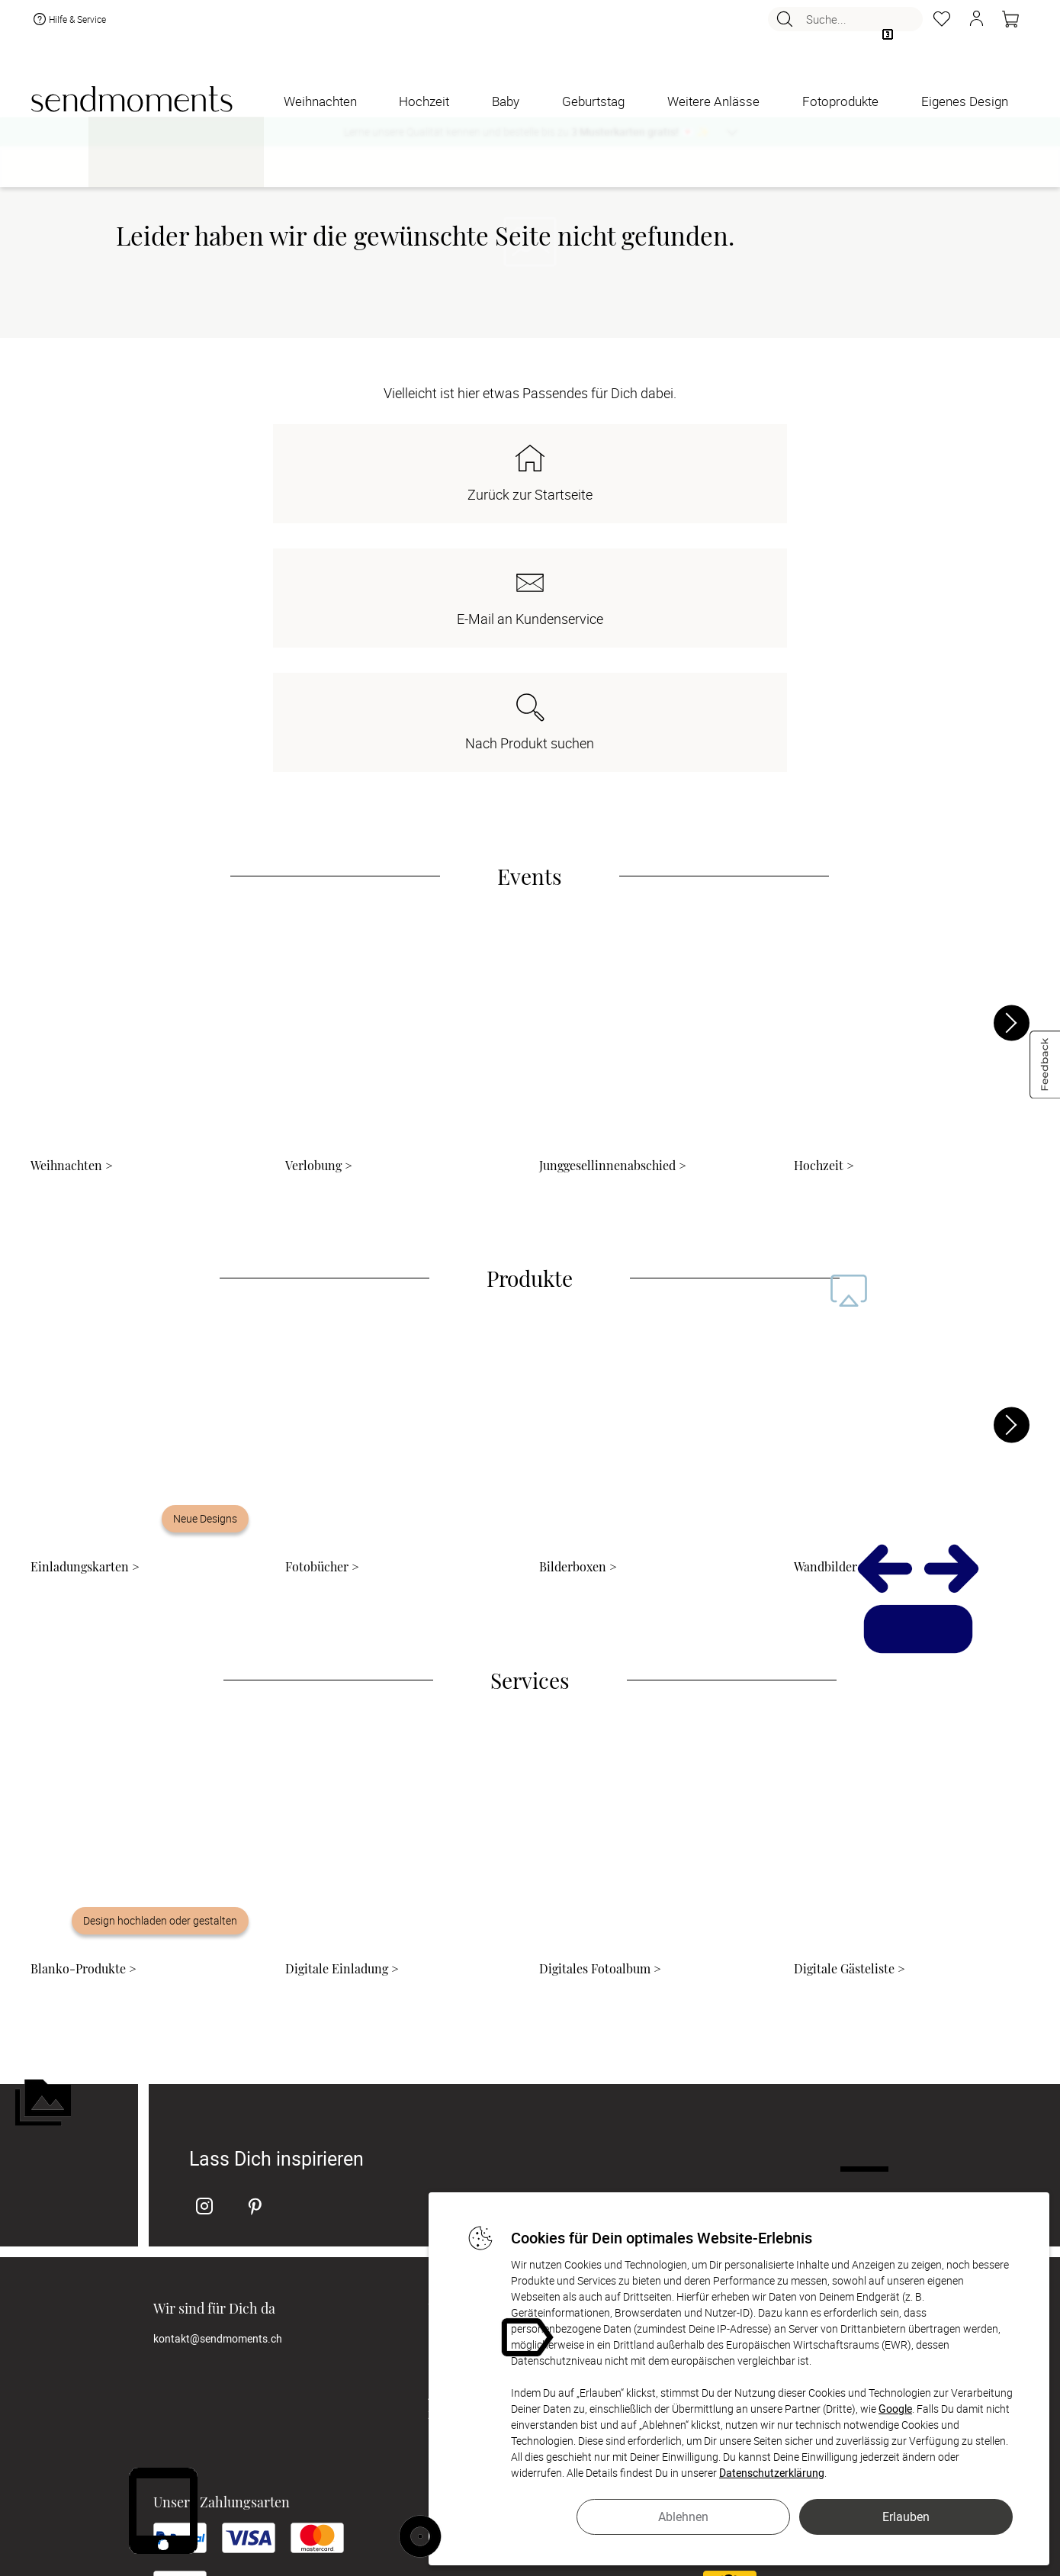 The width and height of the screenshot is (1060, 2576). Describe the element at coordinates (918, 1599) in the screenshot. I see `auto-fit content to container width` at that location.